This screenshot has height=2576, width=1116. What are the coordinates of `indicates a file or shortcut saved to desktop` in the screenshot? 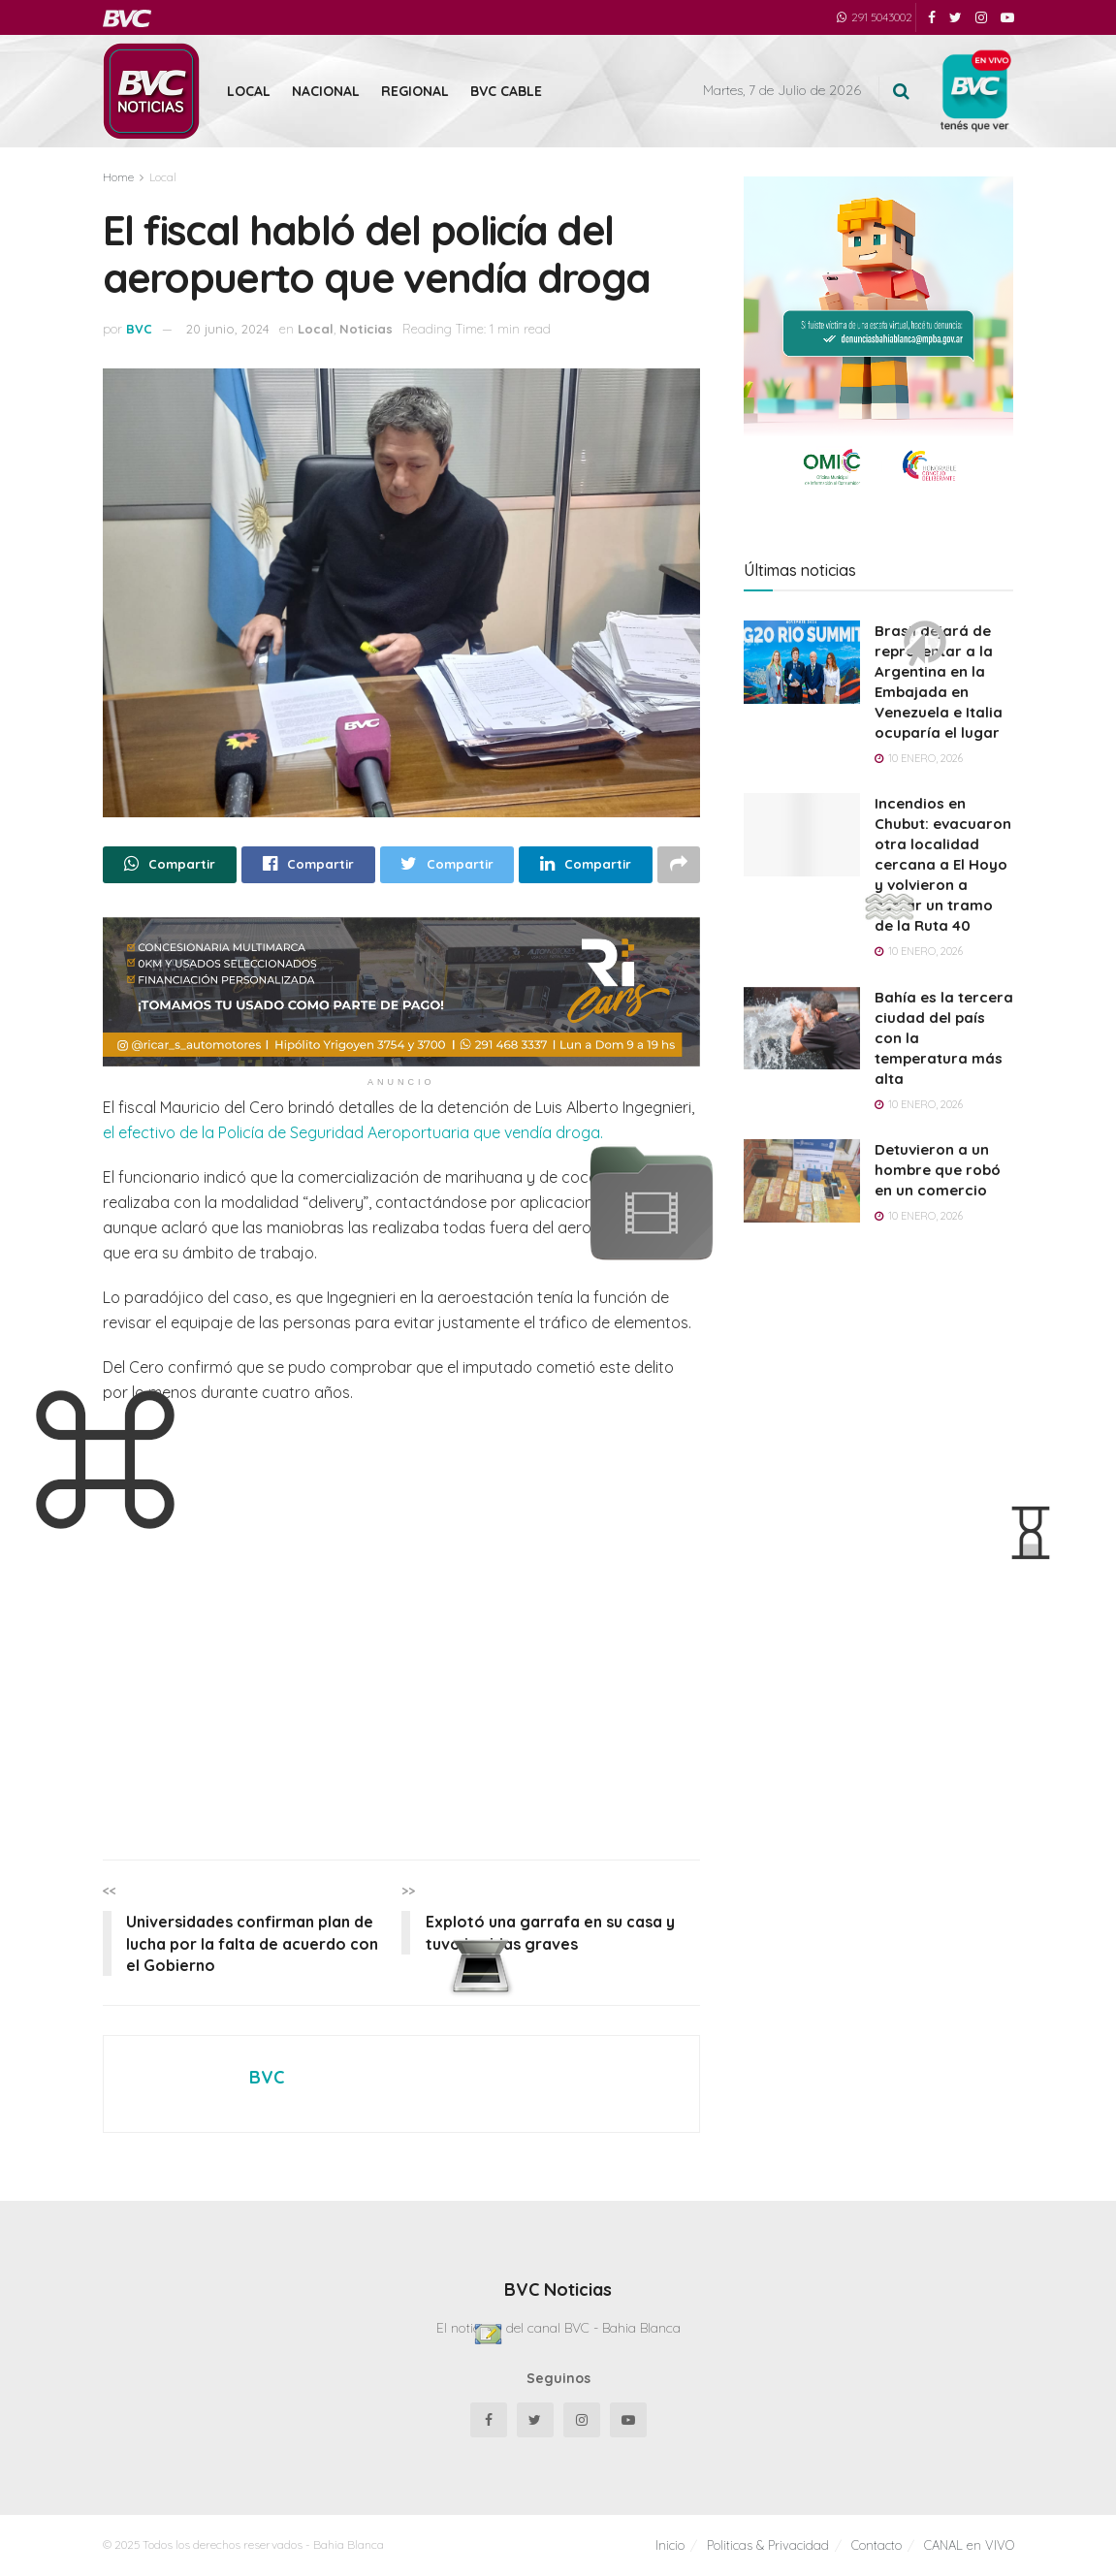 It's located at (488, 2334).